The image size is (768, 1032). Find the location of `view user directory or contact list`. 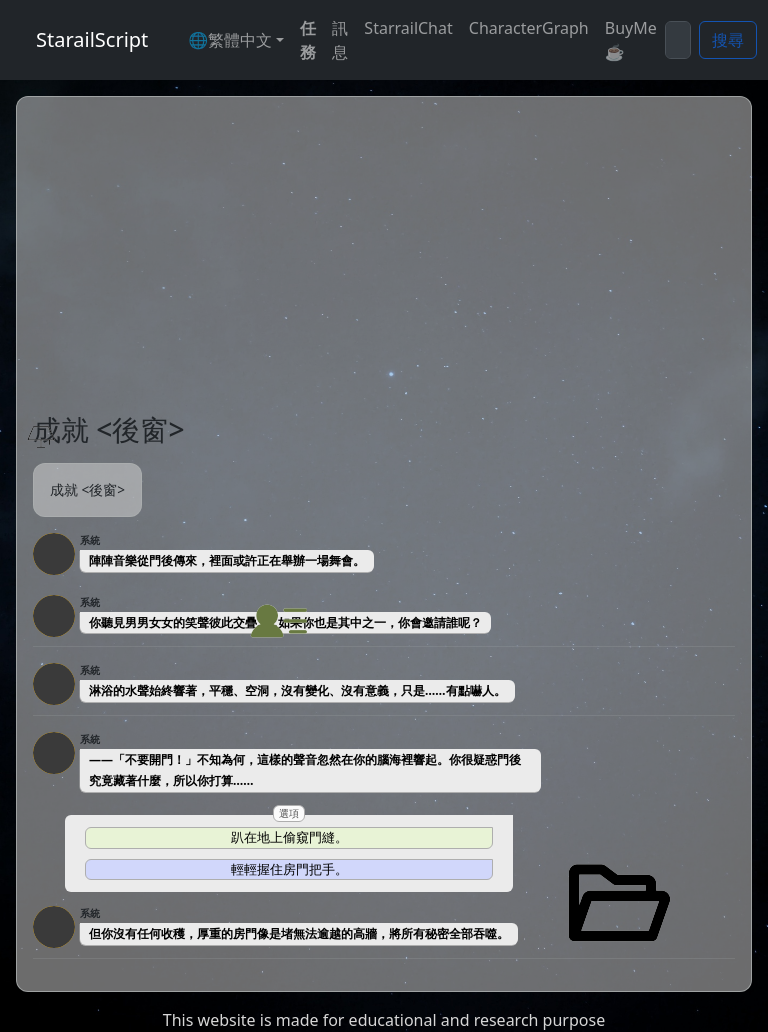

view user directory or contact list is located at coordinates (278, 621).